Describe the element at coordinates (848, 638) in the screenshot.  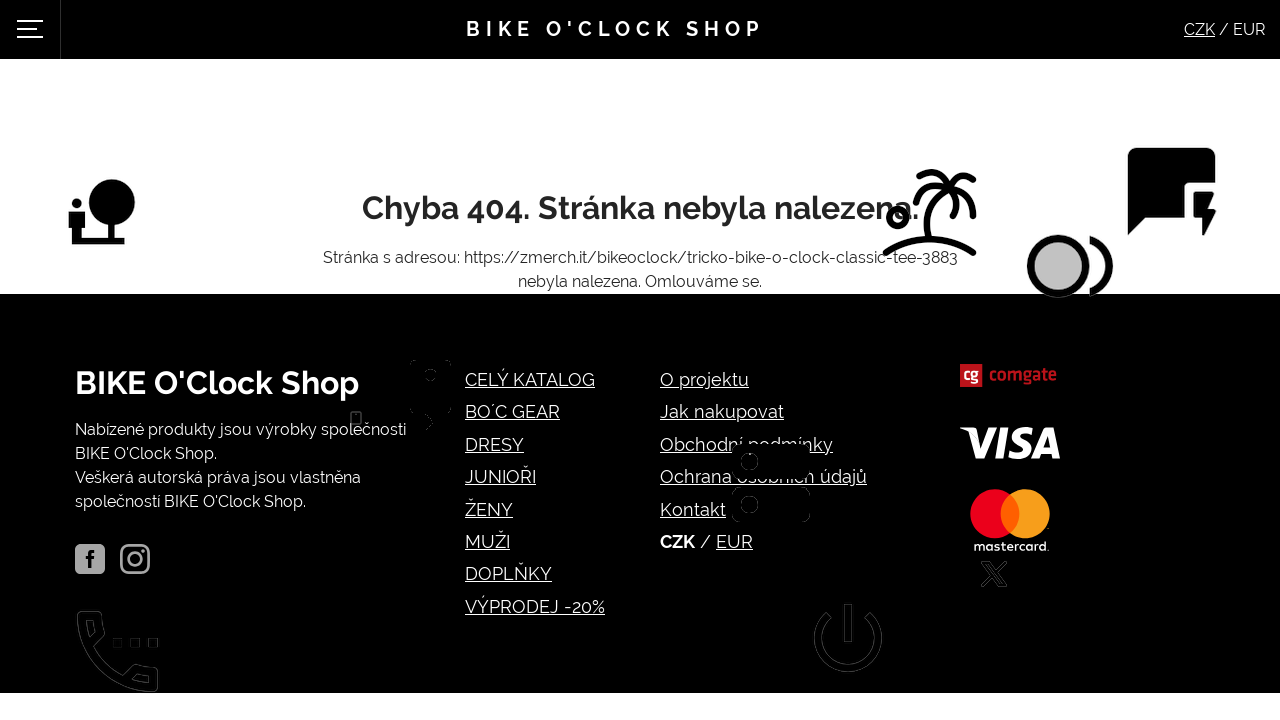
I see `power on or off the device` at that location.